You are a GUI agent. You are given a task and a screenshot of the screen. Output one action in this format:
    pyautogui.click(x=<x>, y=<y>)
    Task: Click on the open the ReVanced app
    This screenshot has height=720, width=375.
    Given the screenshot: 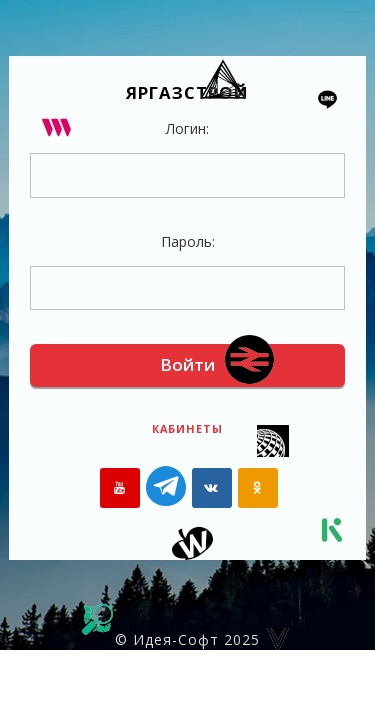 What is the action you would take?
    pyautogui.click(x=278, y=639)
    